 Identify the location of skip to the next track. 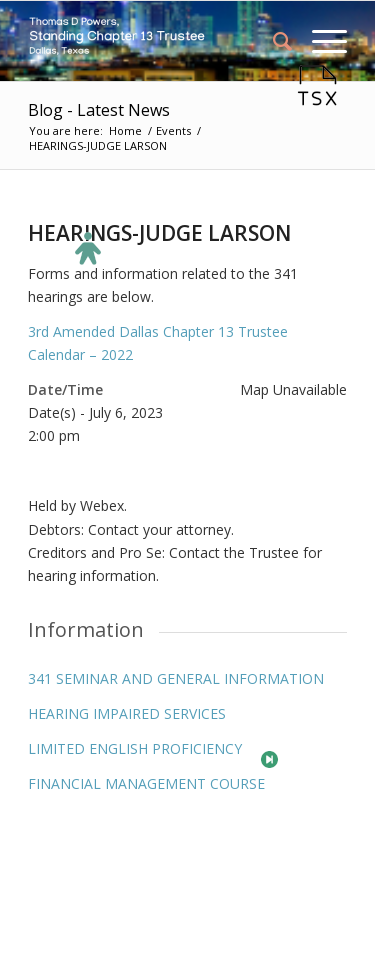
(269, 759).